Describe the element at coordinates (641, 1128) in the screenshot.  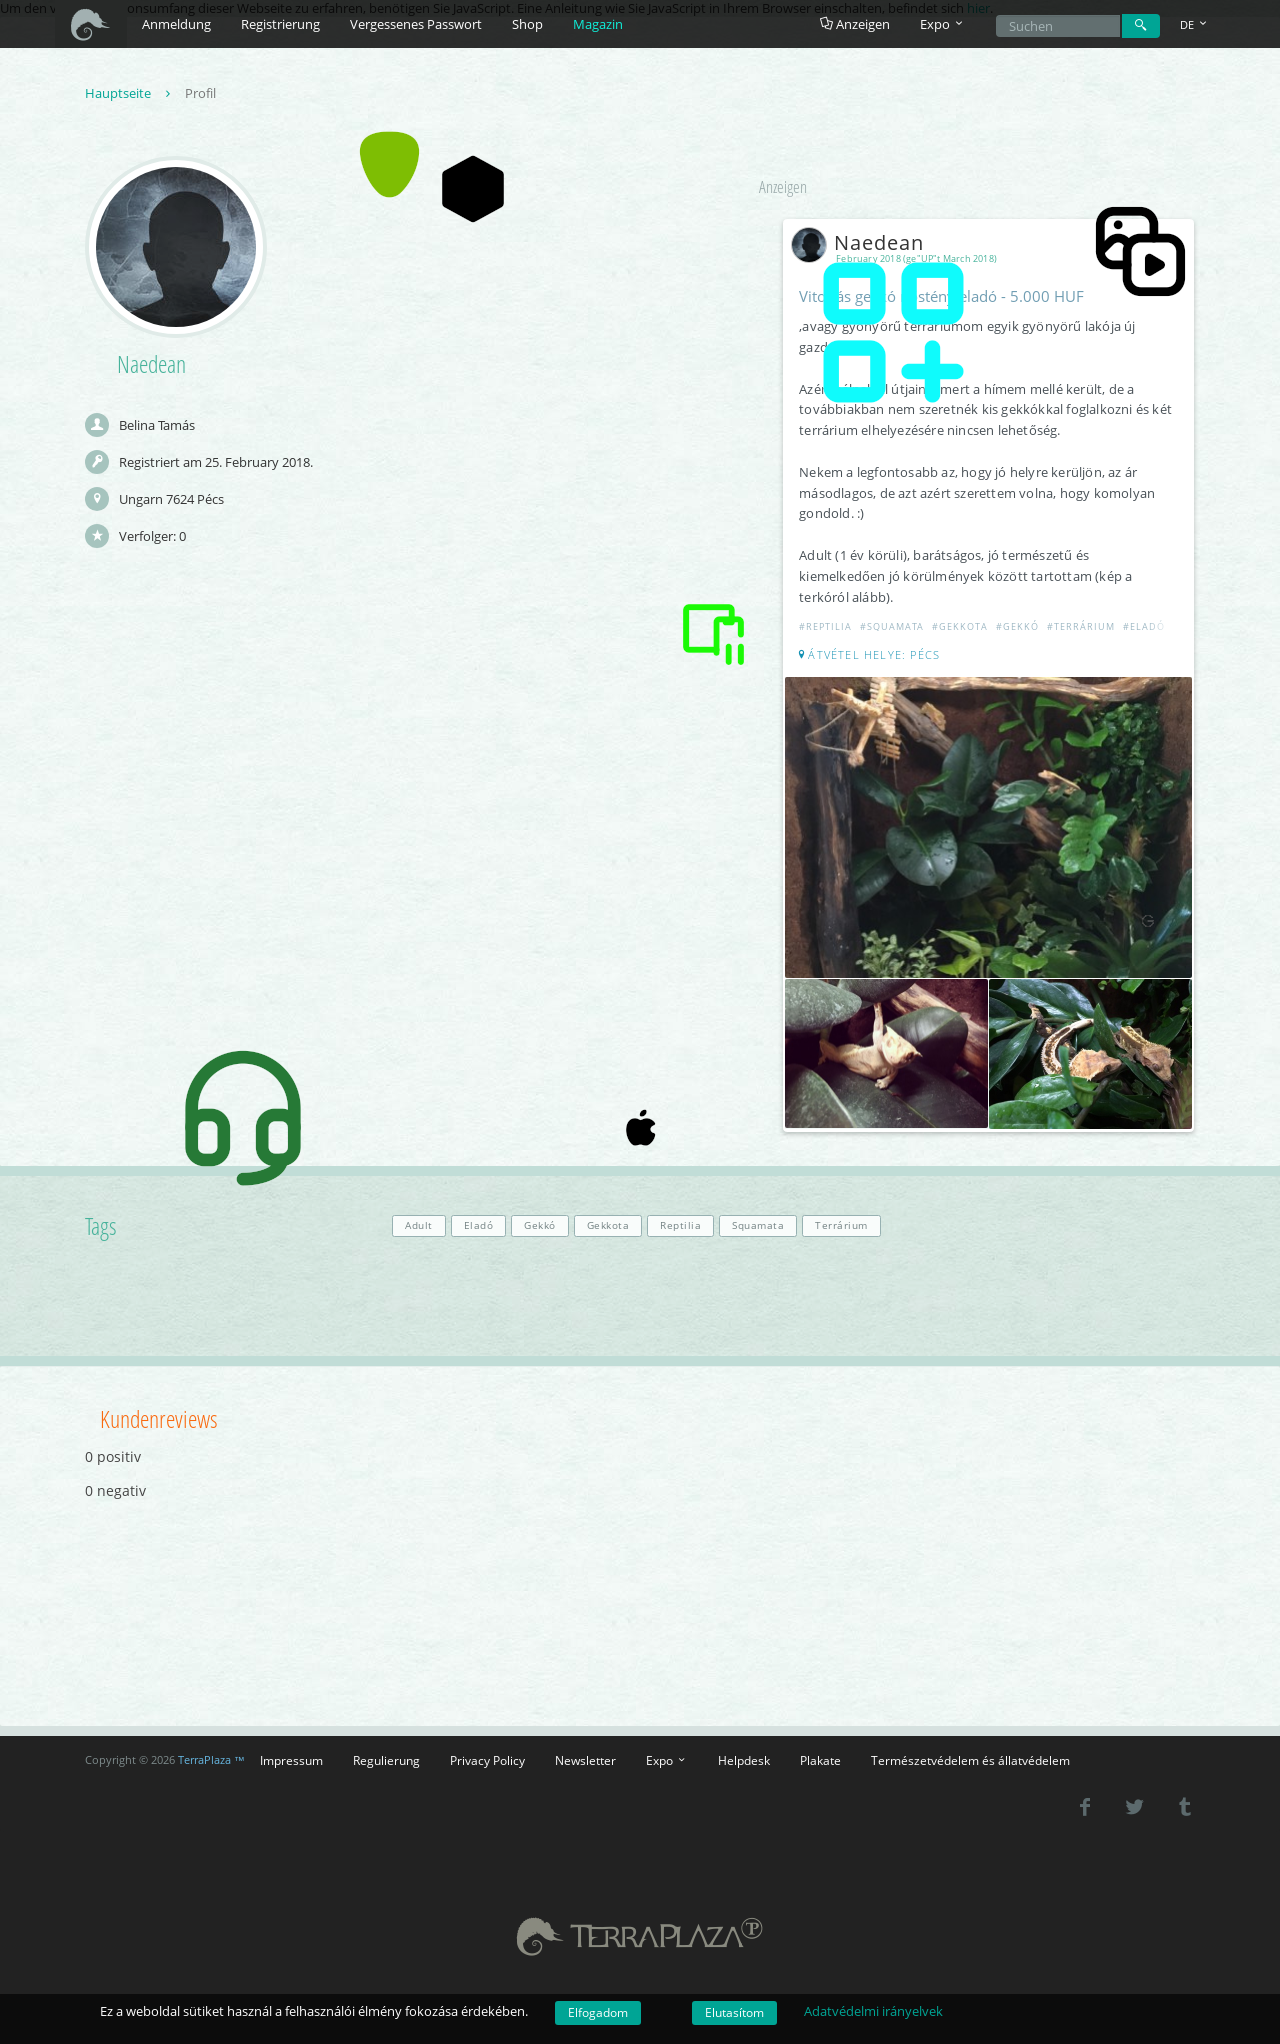
I see `apple product or service branding` at that location.